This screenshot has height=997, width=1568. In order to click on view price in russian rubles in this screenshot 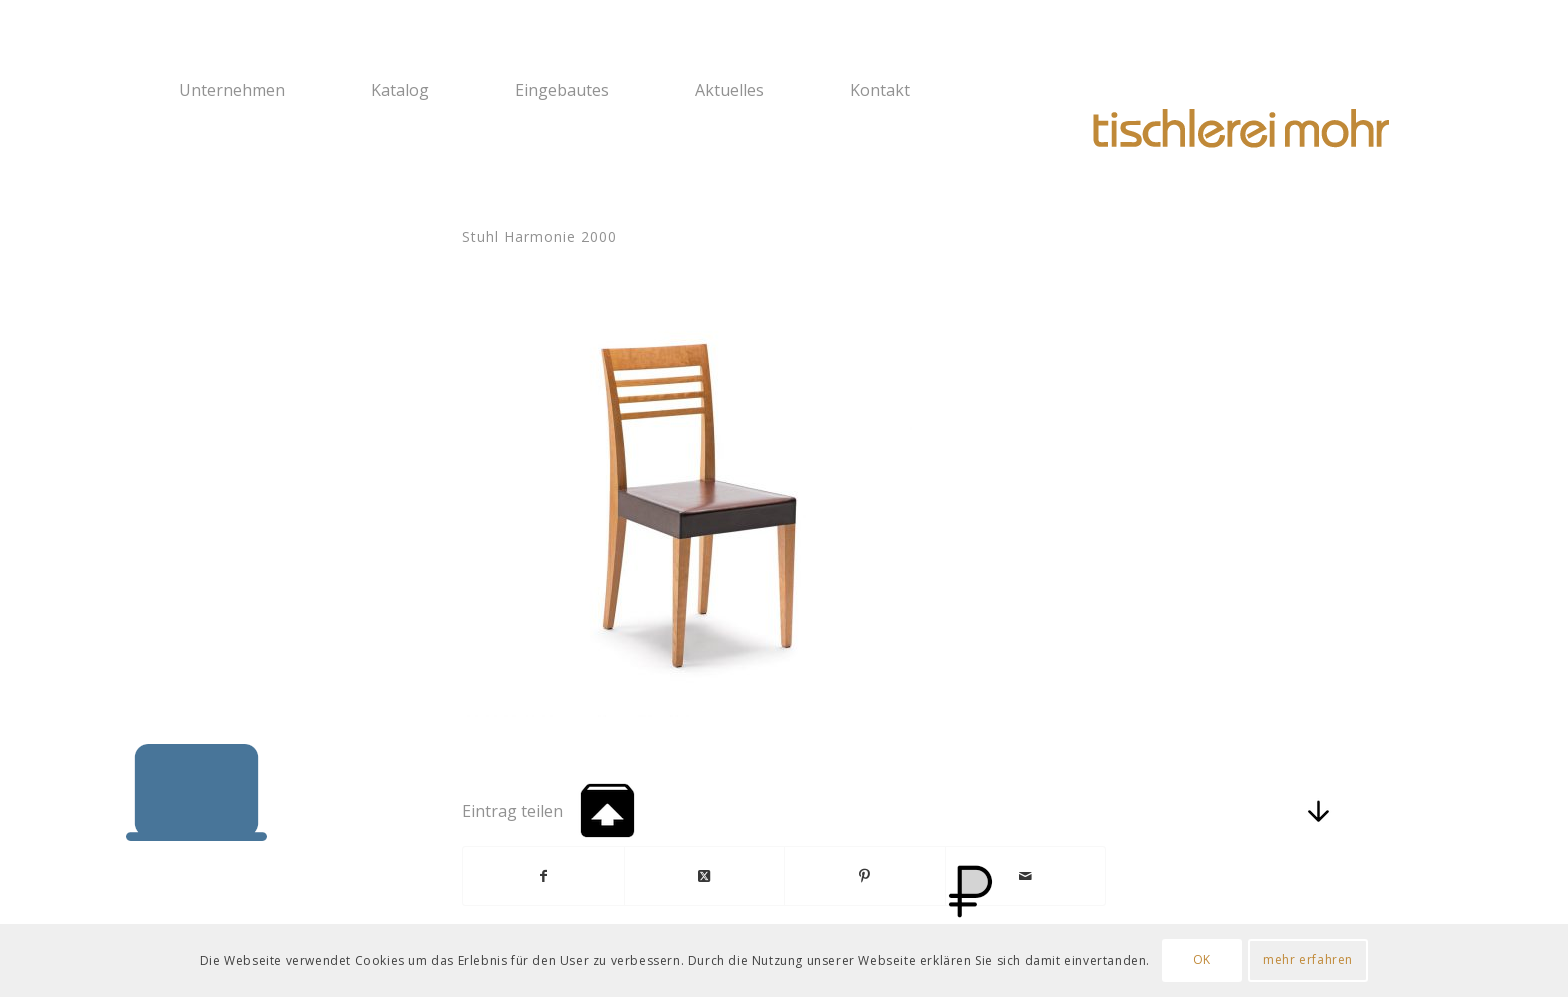, I will do `click(970, 891)`.